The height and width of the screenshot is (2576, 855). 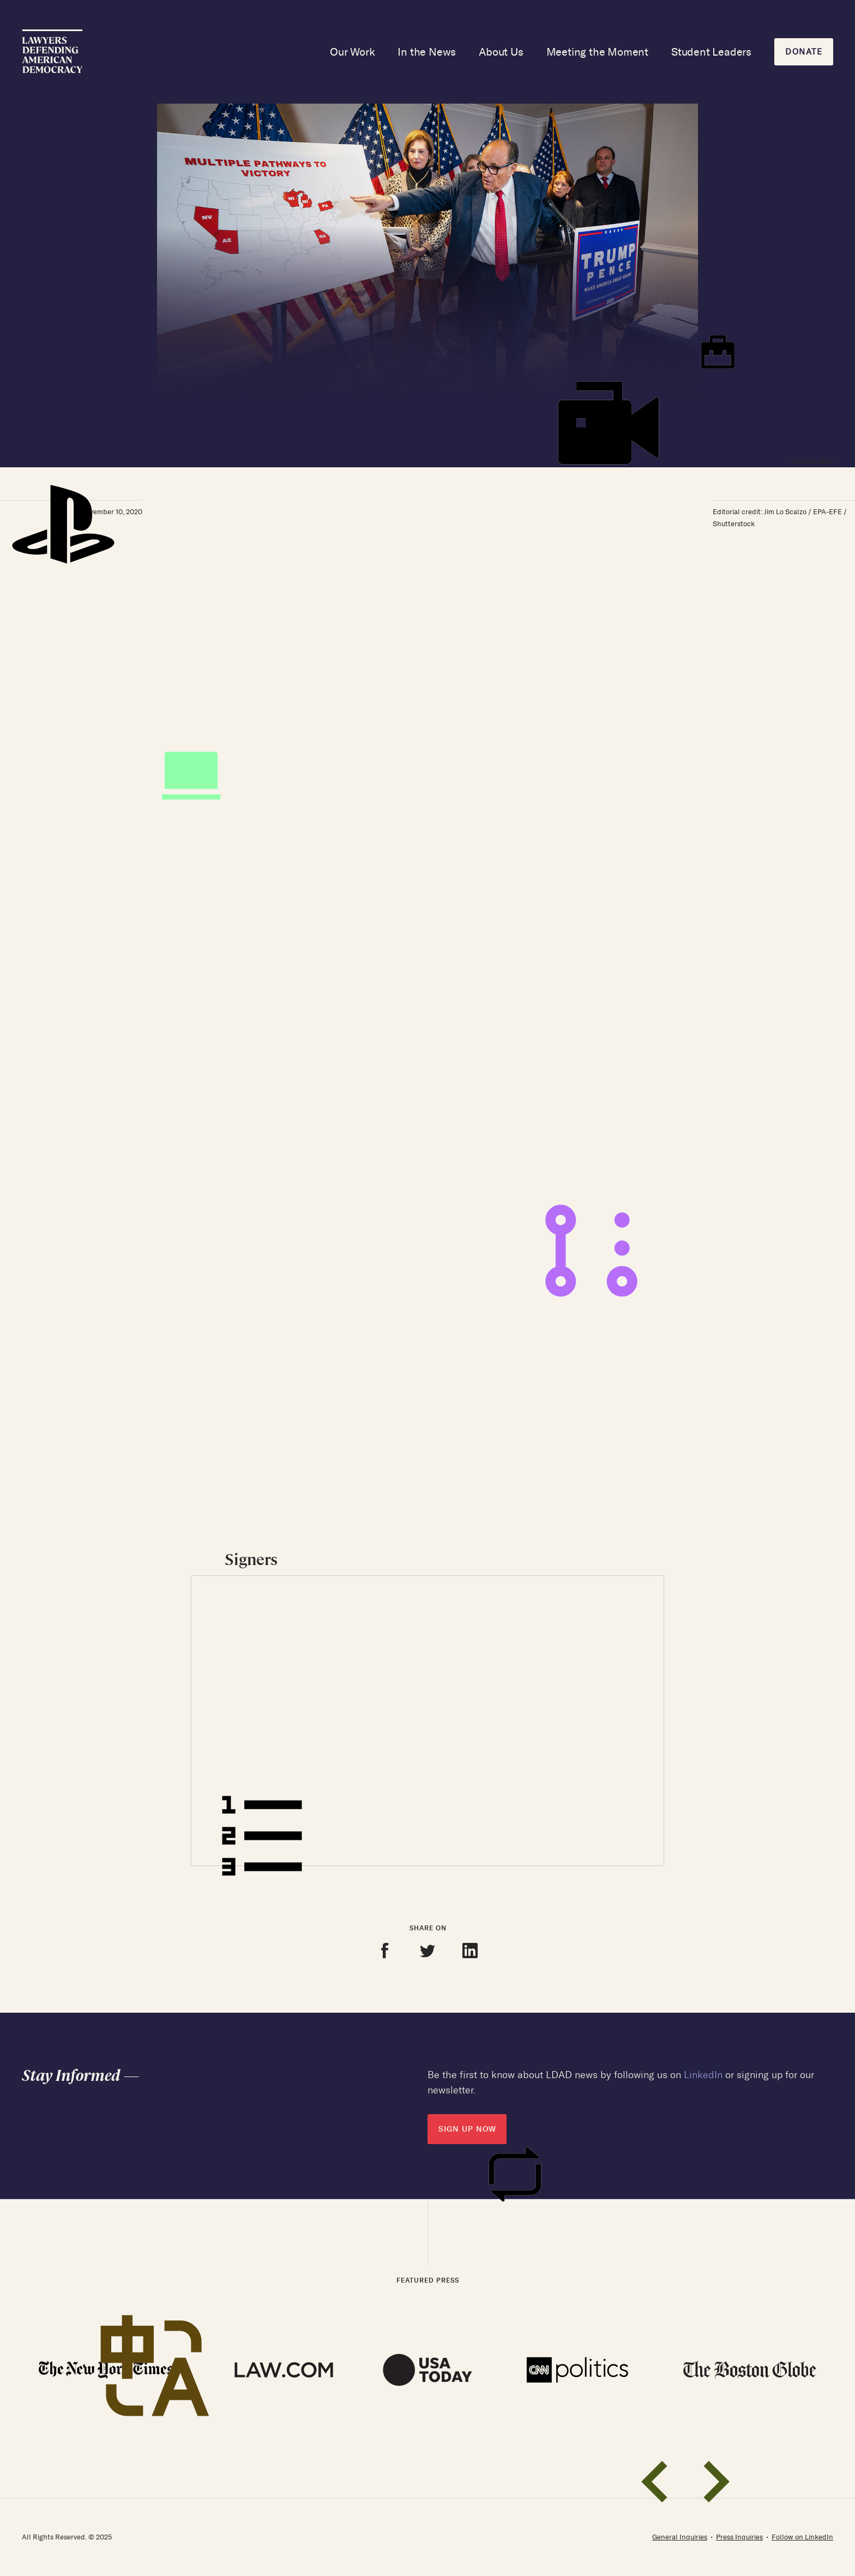 What do you see at coordinates (191, 775) in the screenshot?
I see `view device information for macbook` at bounding box center [191, 775].